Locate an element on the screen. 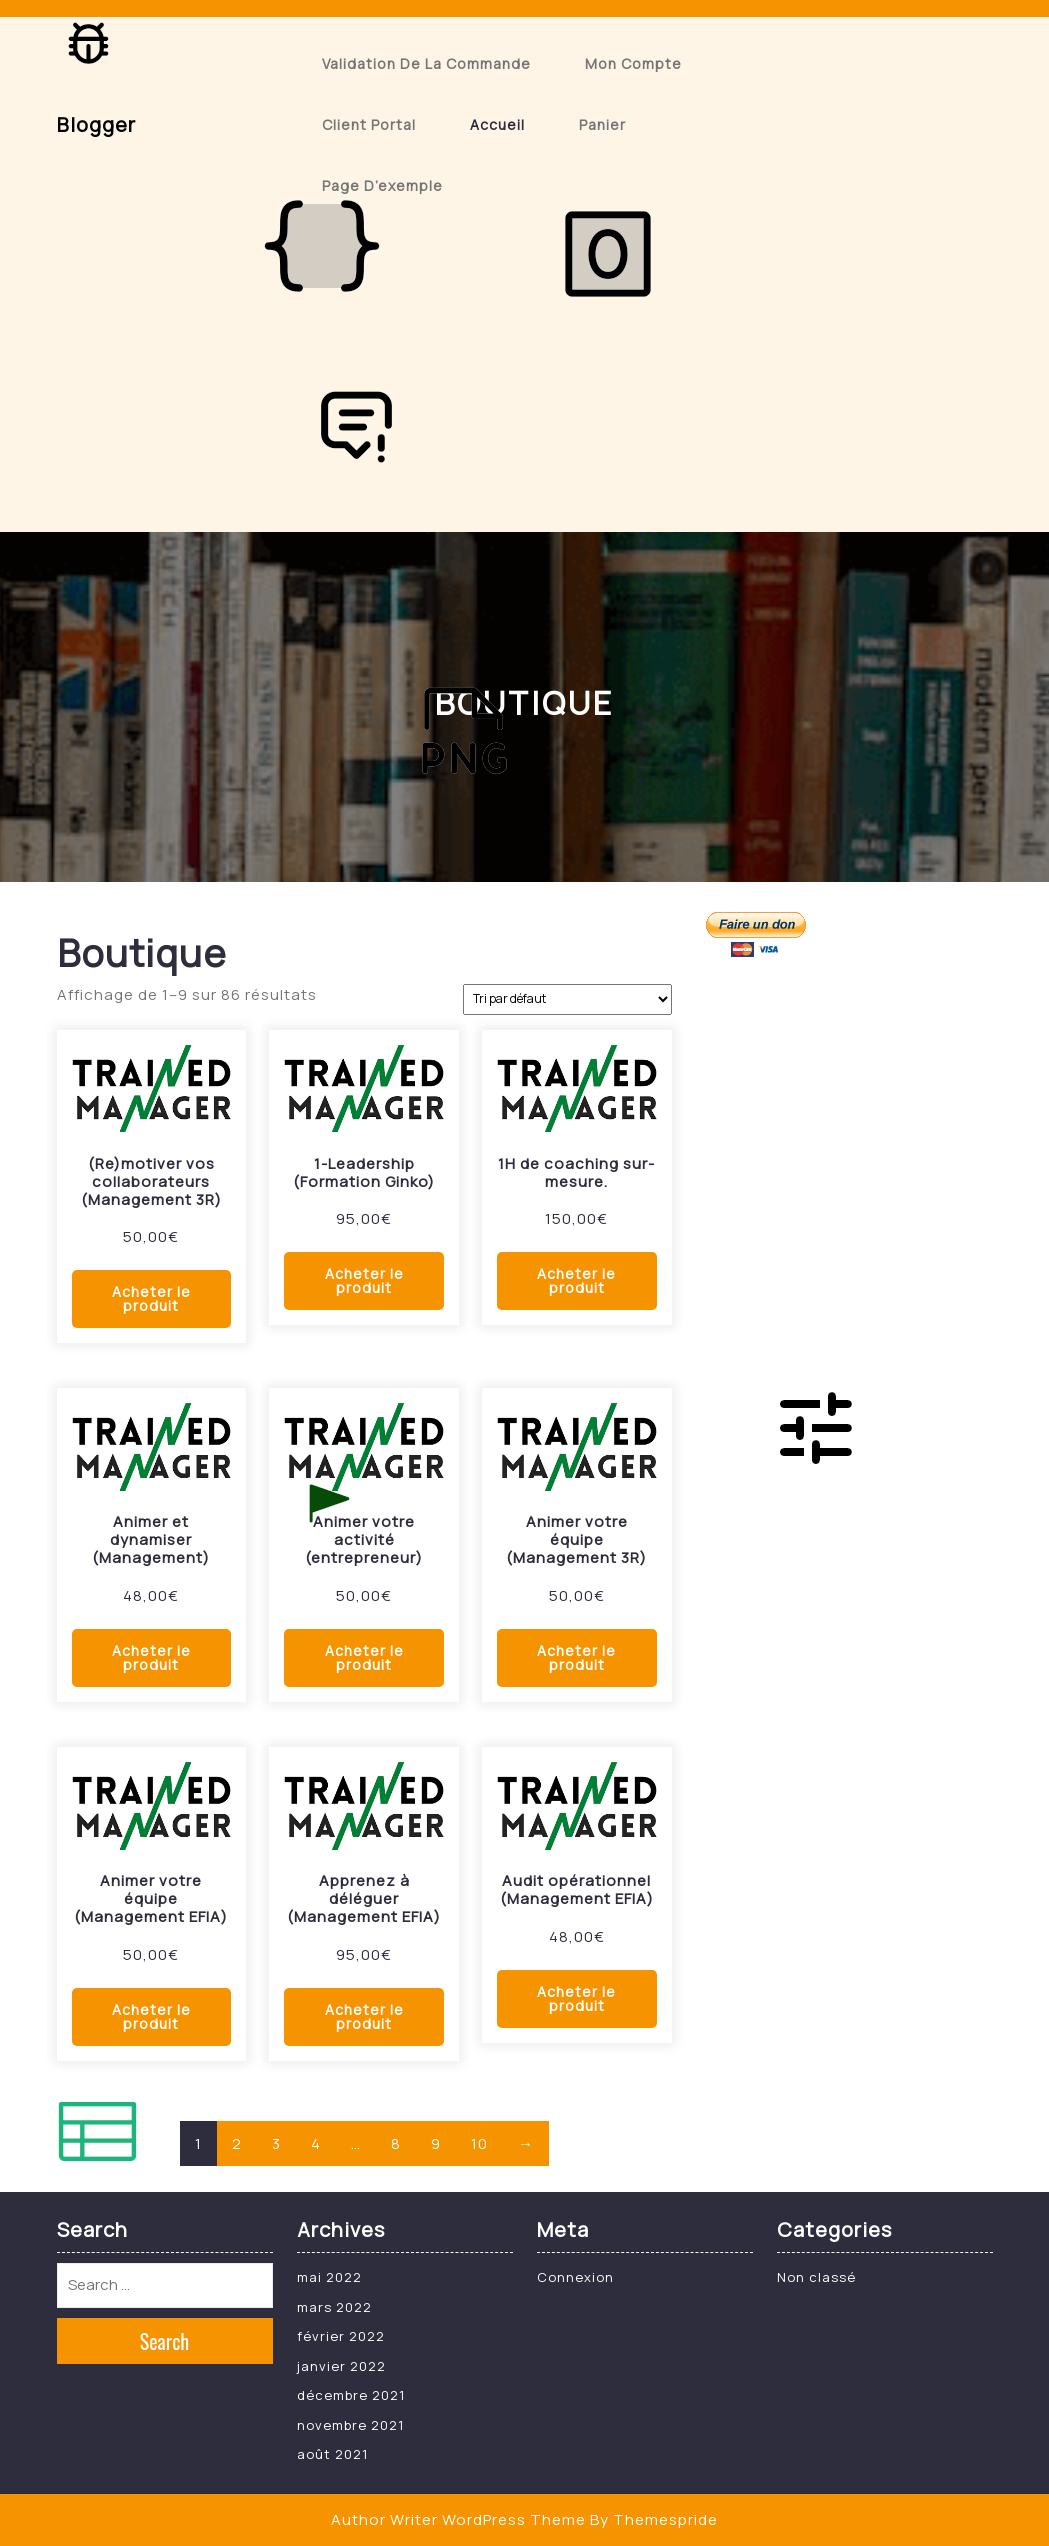 This screenshot has width=1049, height=2546. message with urgent or important alert is located at coordinates (356, 423).